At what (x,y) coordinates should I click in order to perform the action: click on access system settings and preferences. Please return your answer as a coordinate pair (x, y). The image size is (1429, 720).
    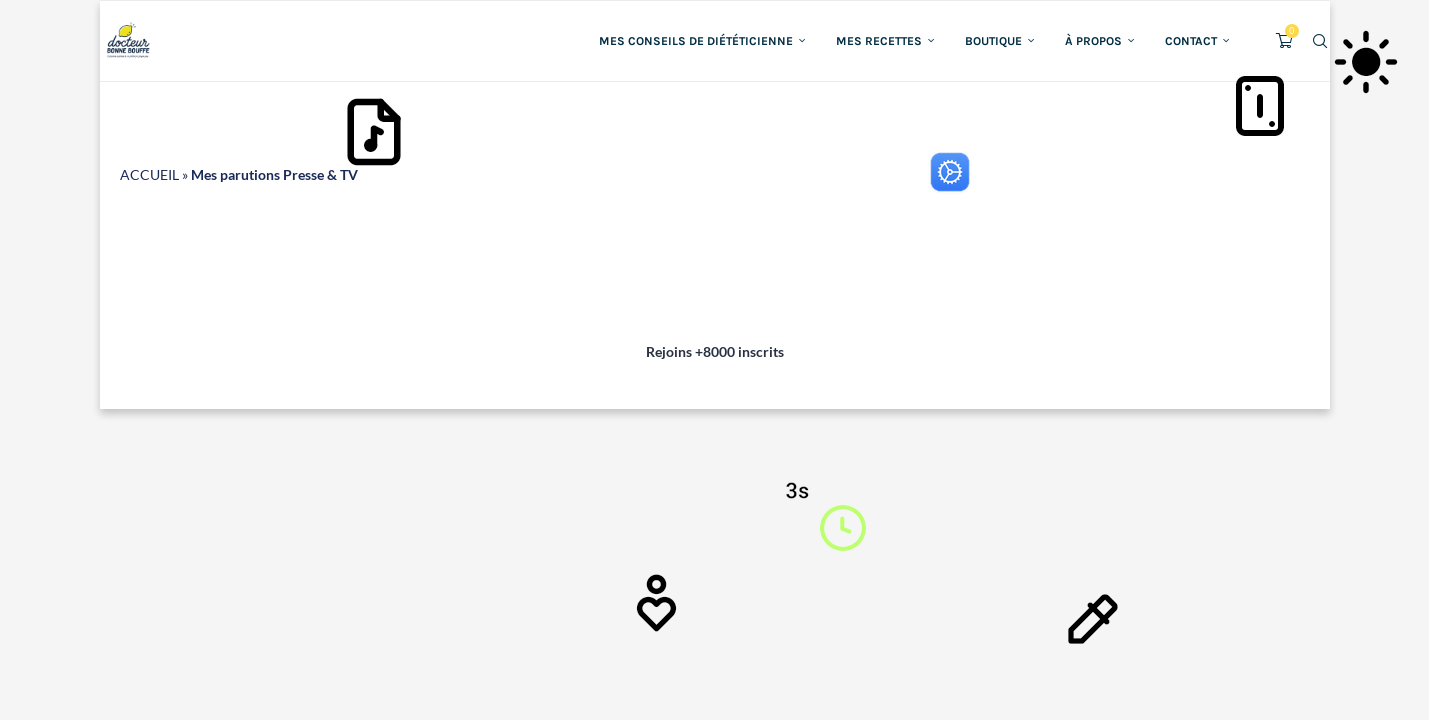
    Looking at the image, I should click on (950, 172).